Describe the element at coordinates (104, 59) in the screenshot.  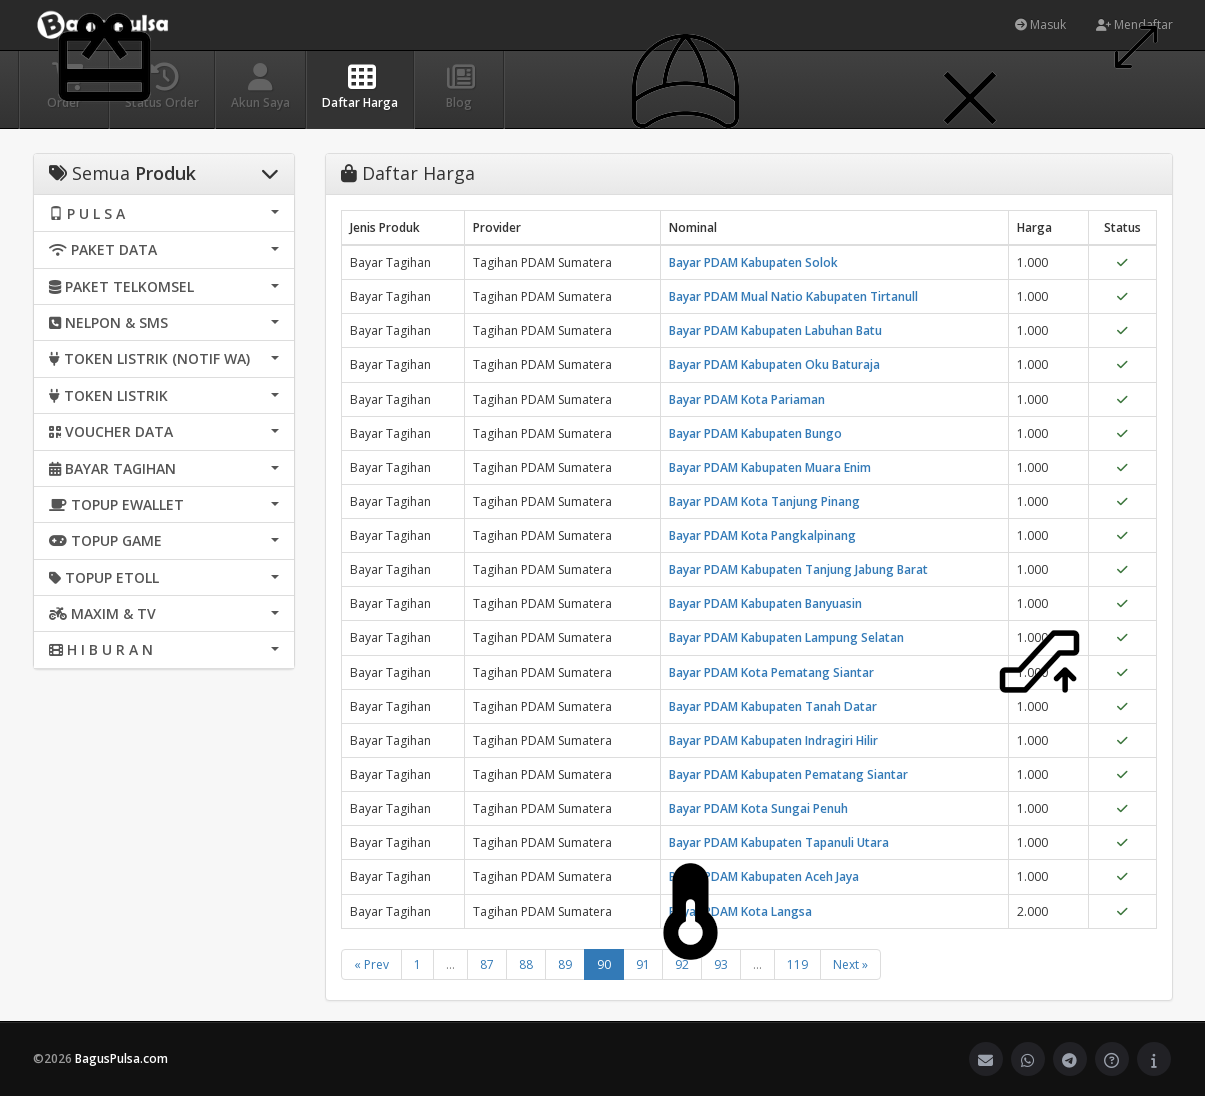
I see `view gift card balance` at that location.